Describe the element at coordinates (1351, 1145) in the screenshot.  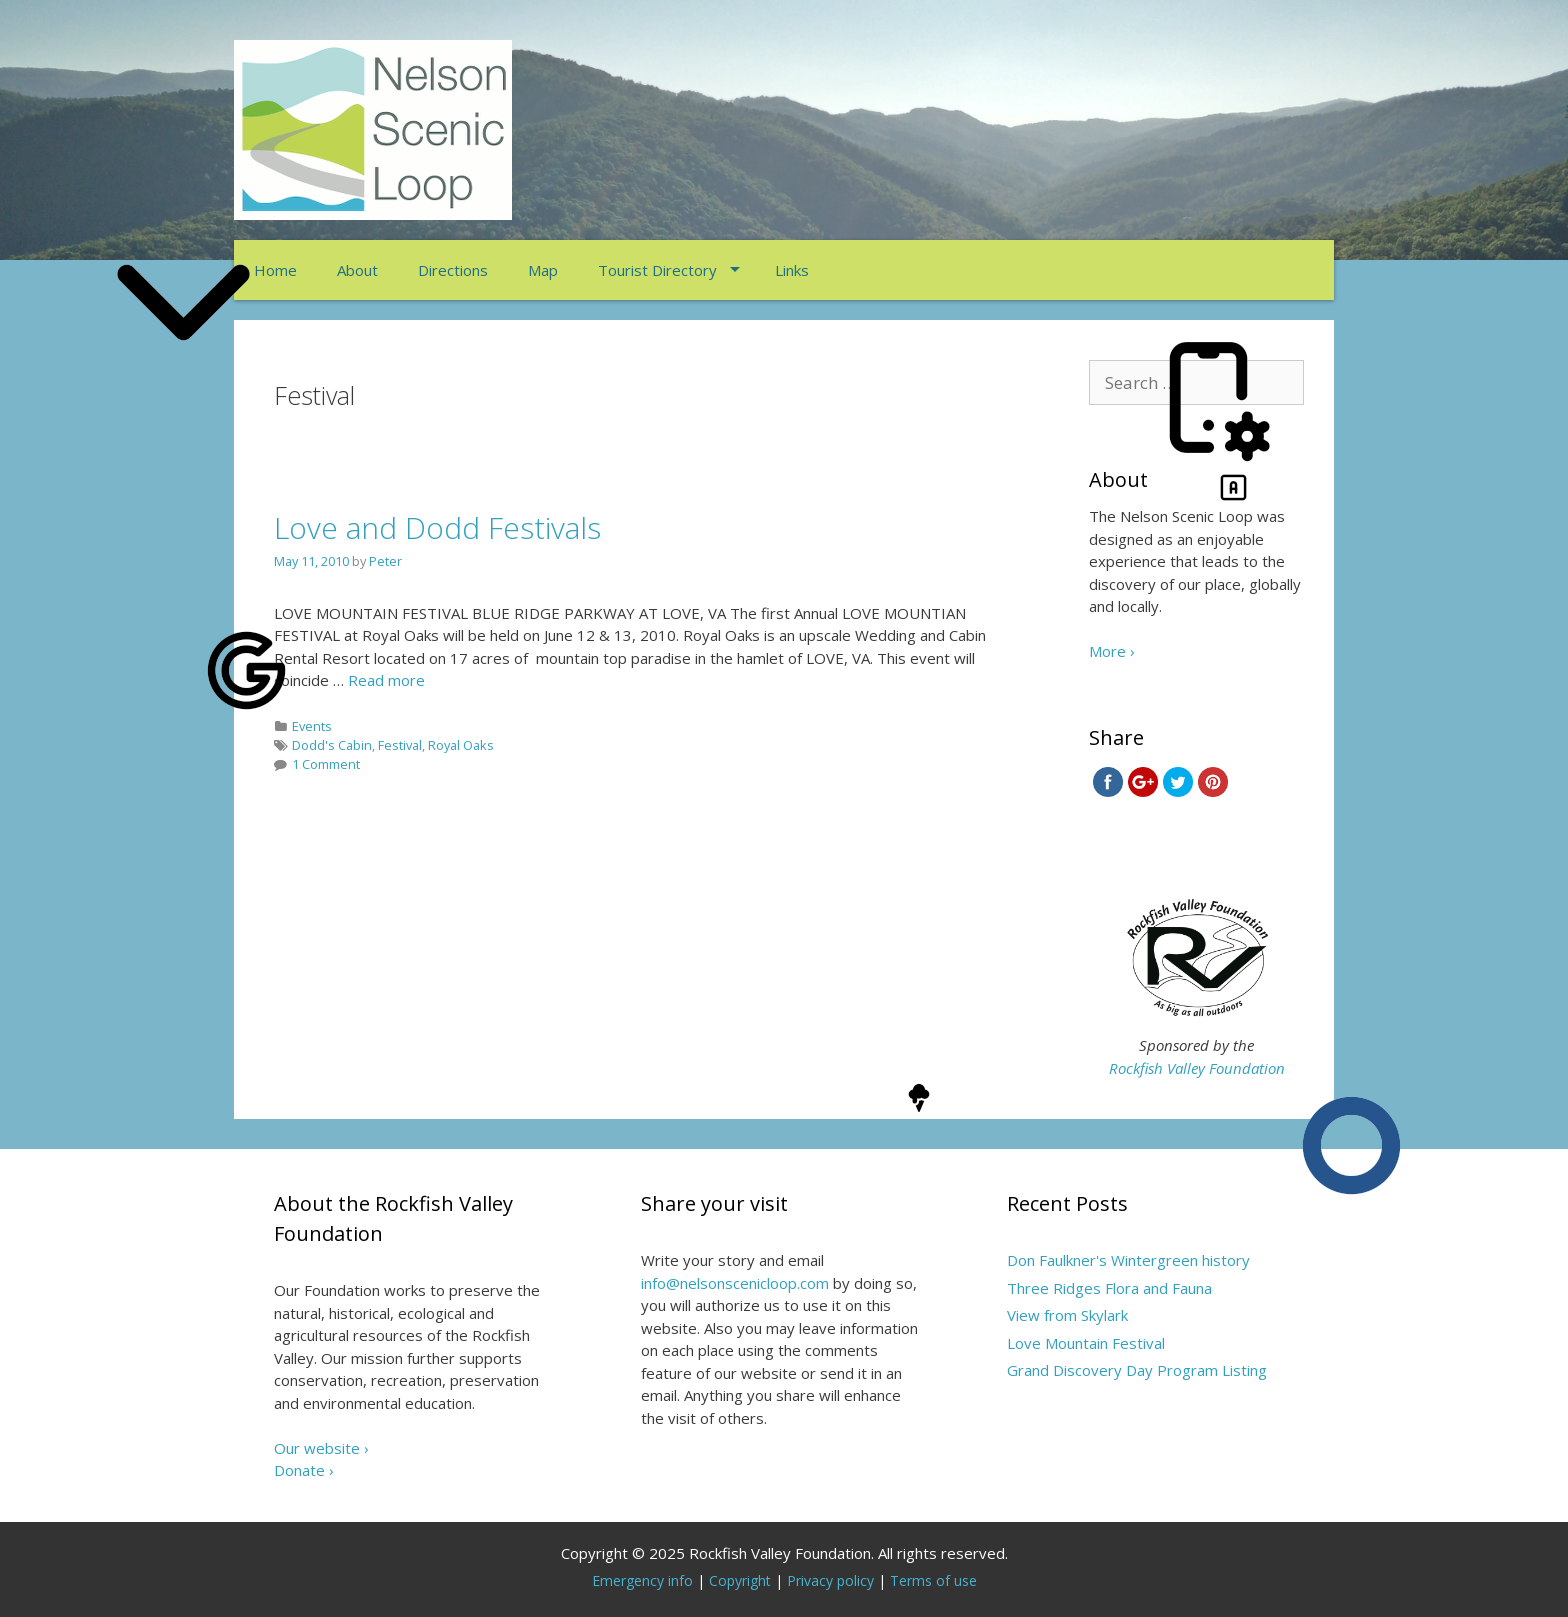
I see `indicates an unread notification or new item` at that location.